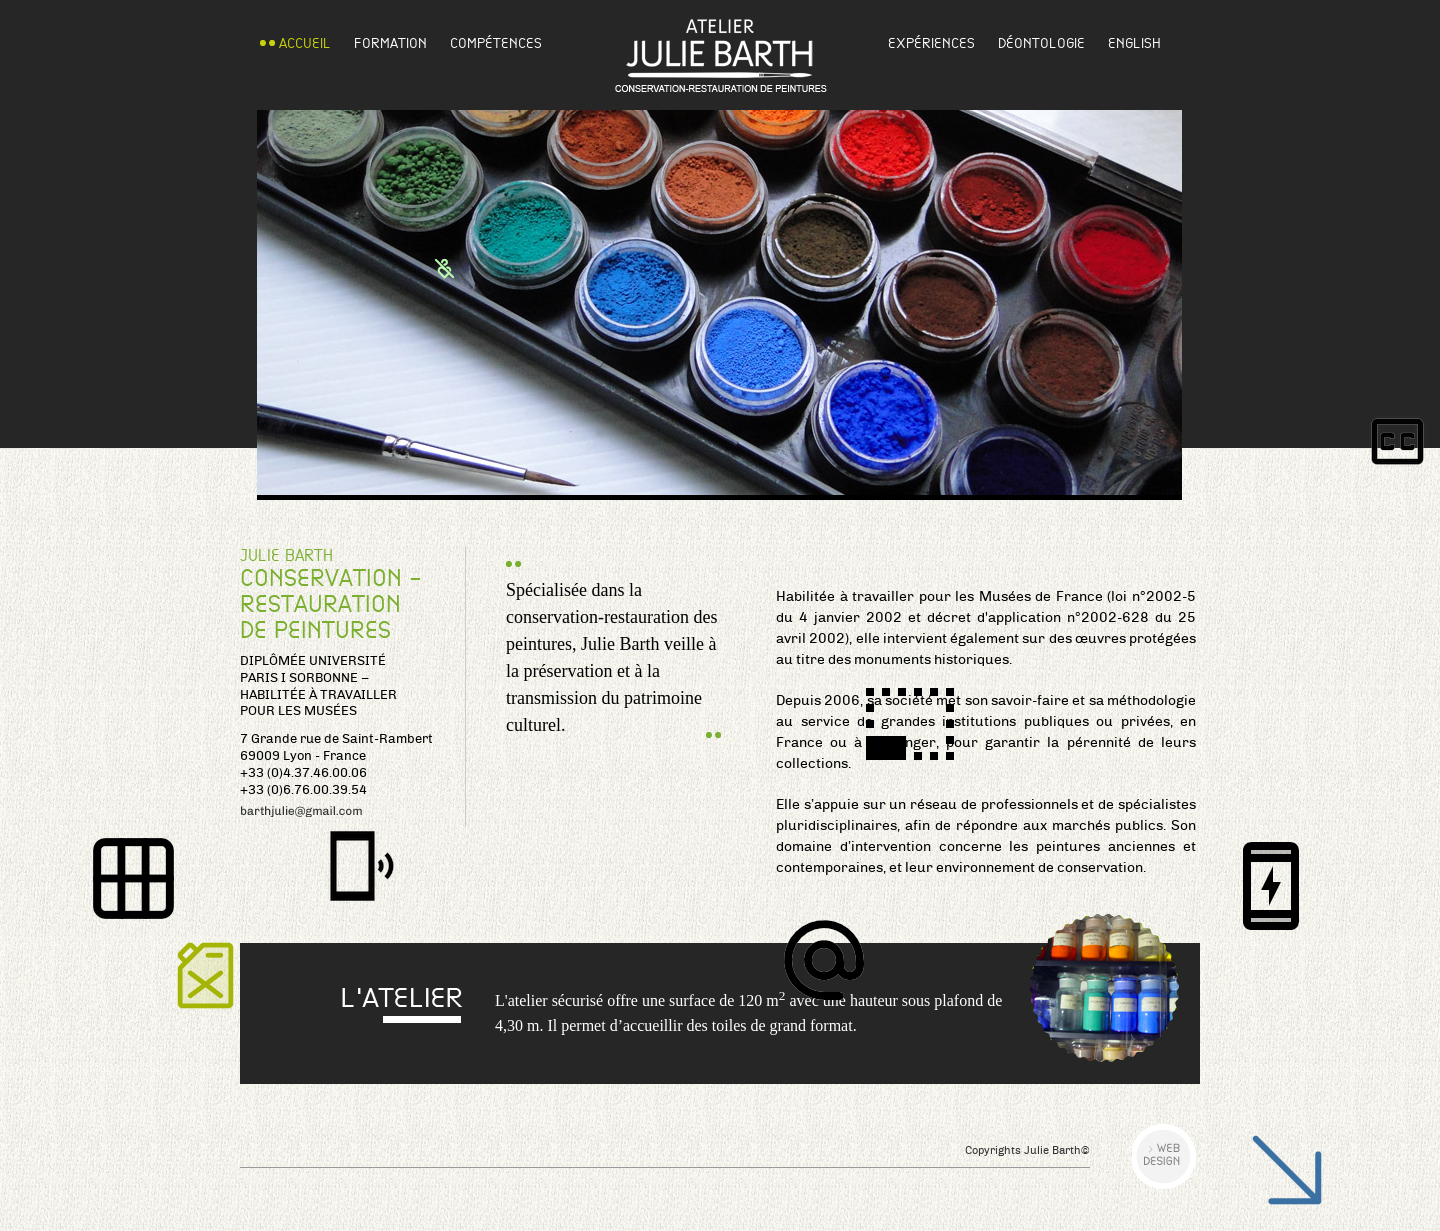 The width and height of the screenshot is (1440, 1231). Describe the element at coordinates (824, 960) in the screenshot. I see `enter or view email address` at that location.